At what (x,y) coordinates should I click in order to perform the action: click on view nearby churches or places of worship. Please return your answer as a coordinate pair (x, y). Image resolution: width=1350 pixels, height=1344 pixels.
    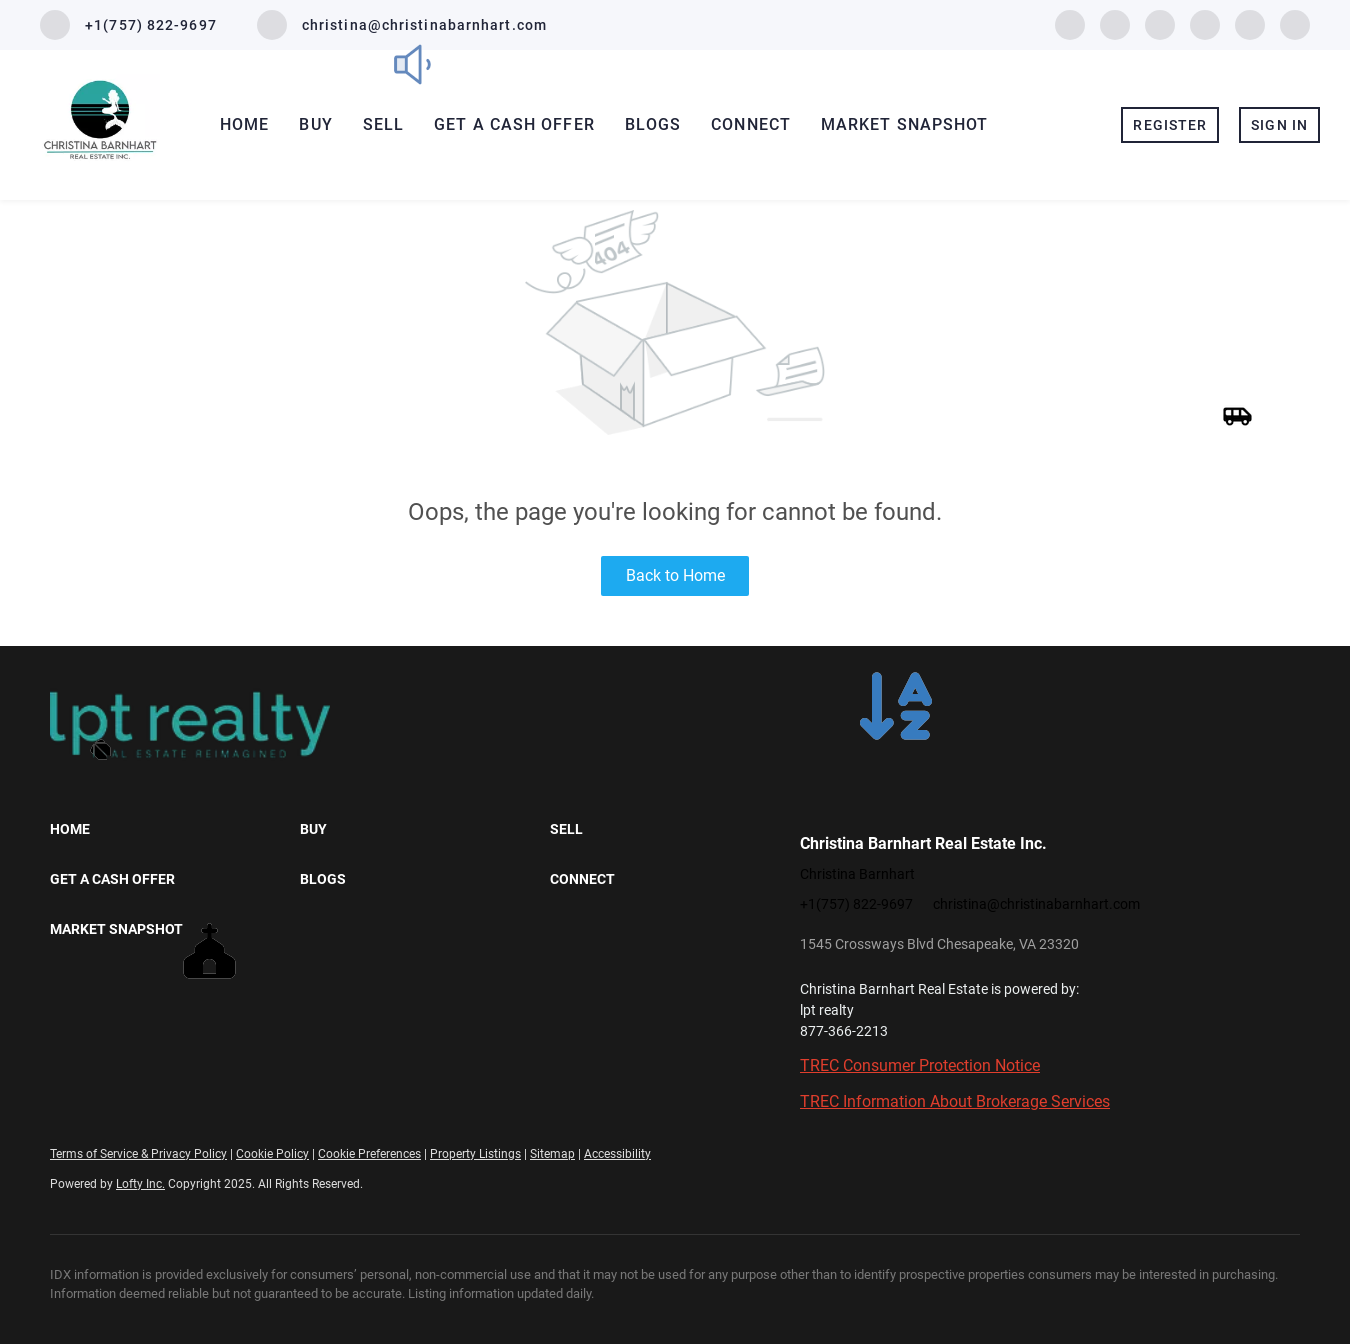
    Looking at the image, I should click on (209, 952).